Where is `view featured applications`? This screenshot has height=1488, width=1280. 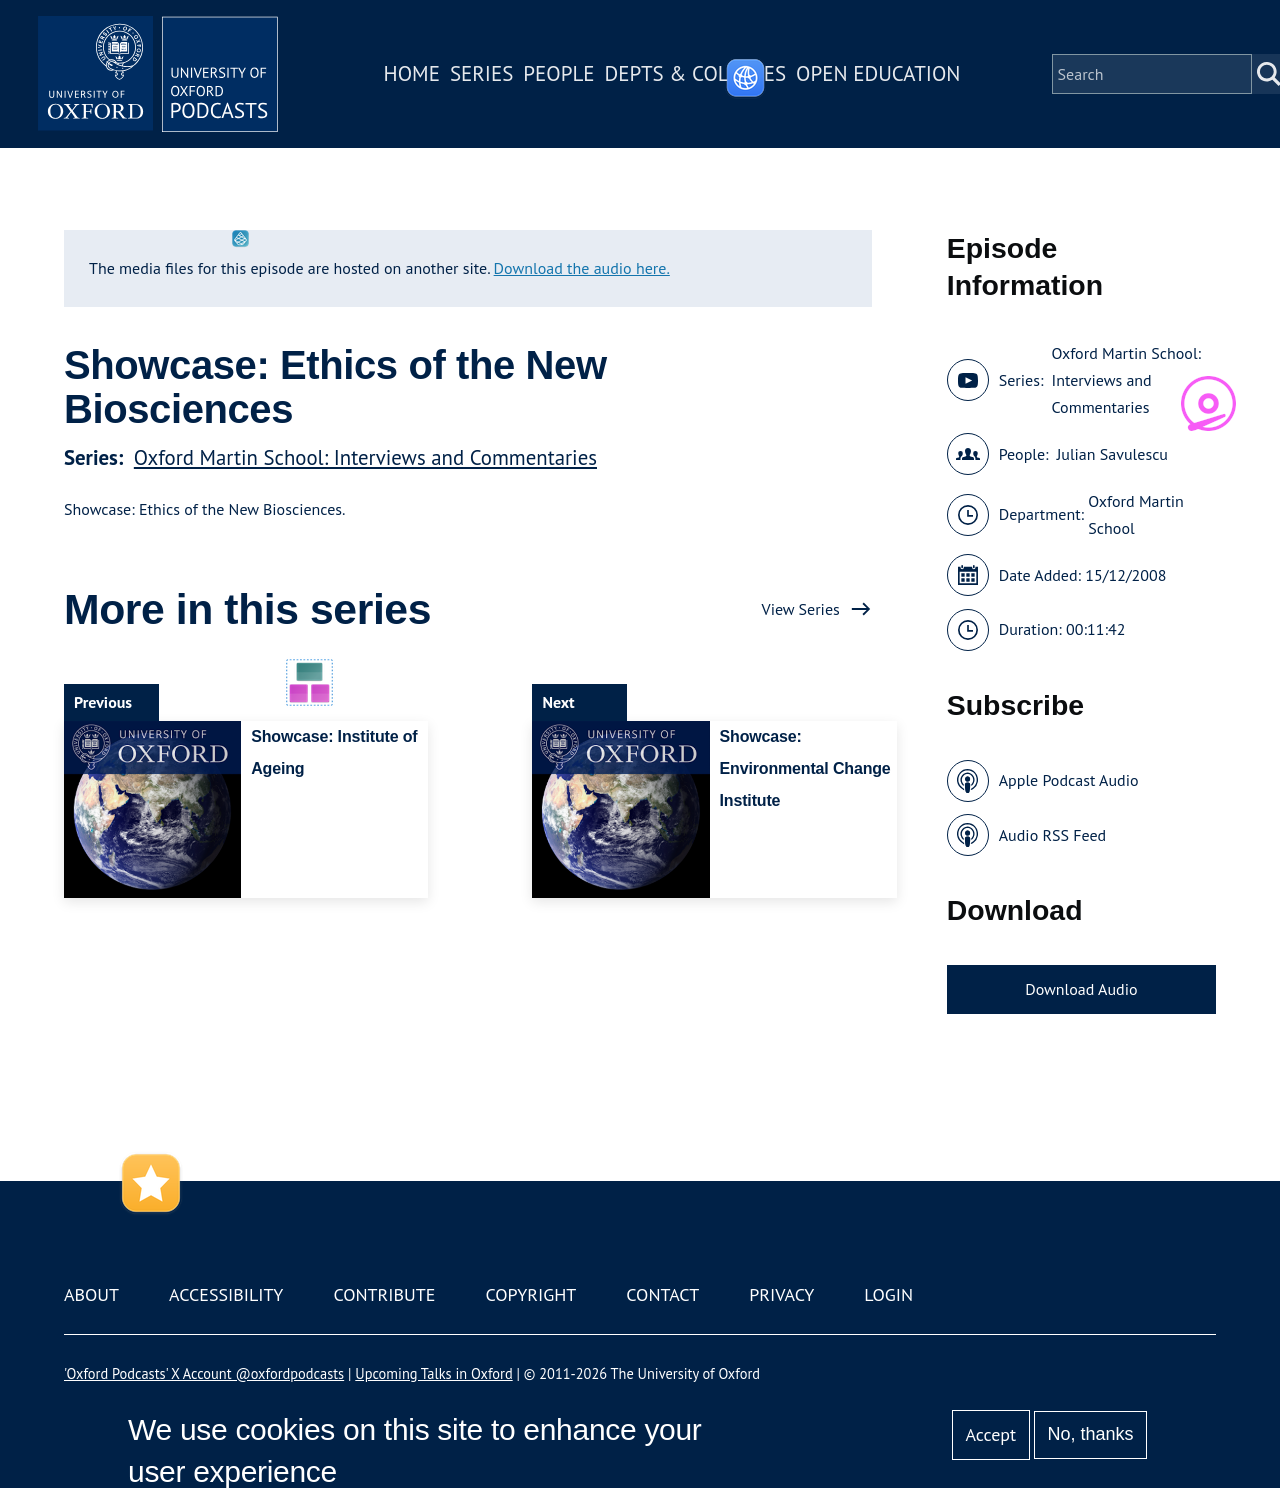 view featured applications is located at coordinates (151, 1183).